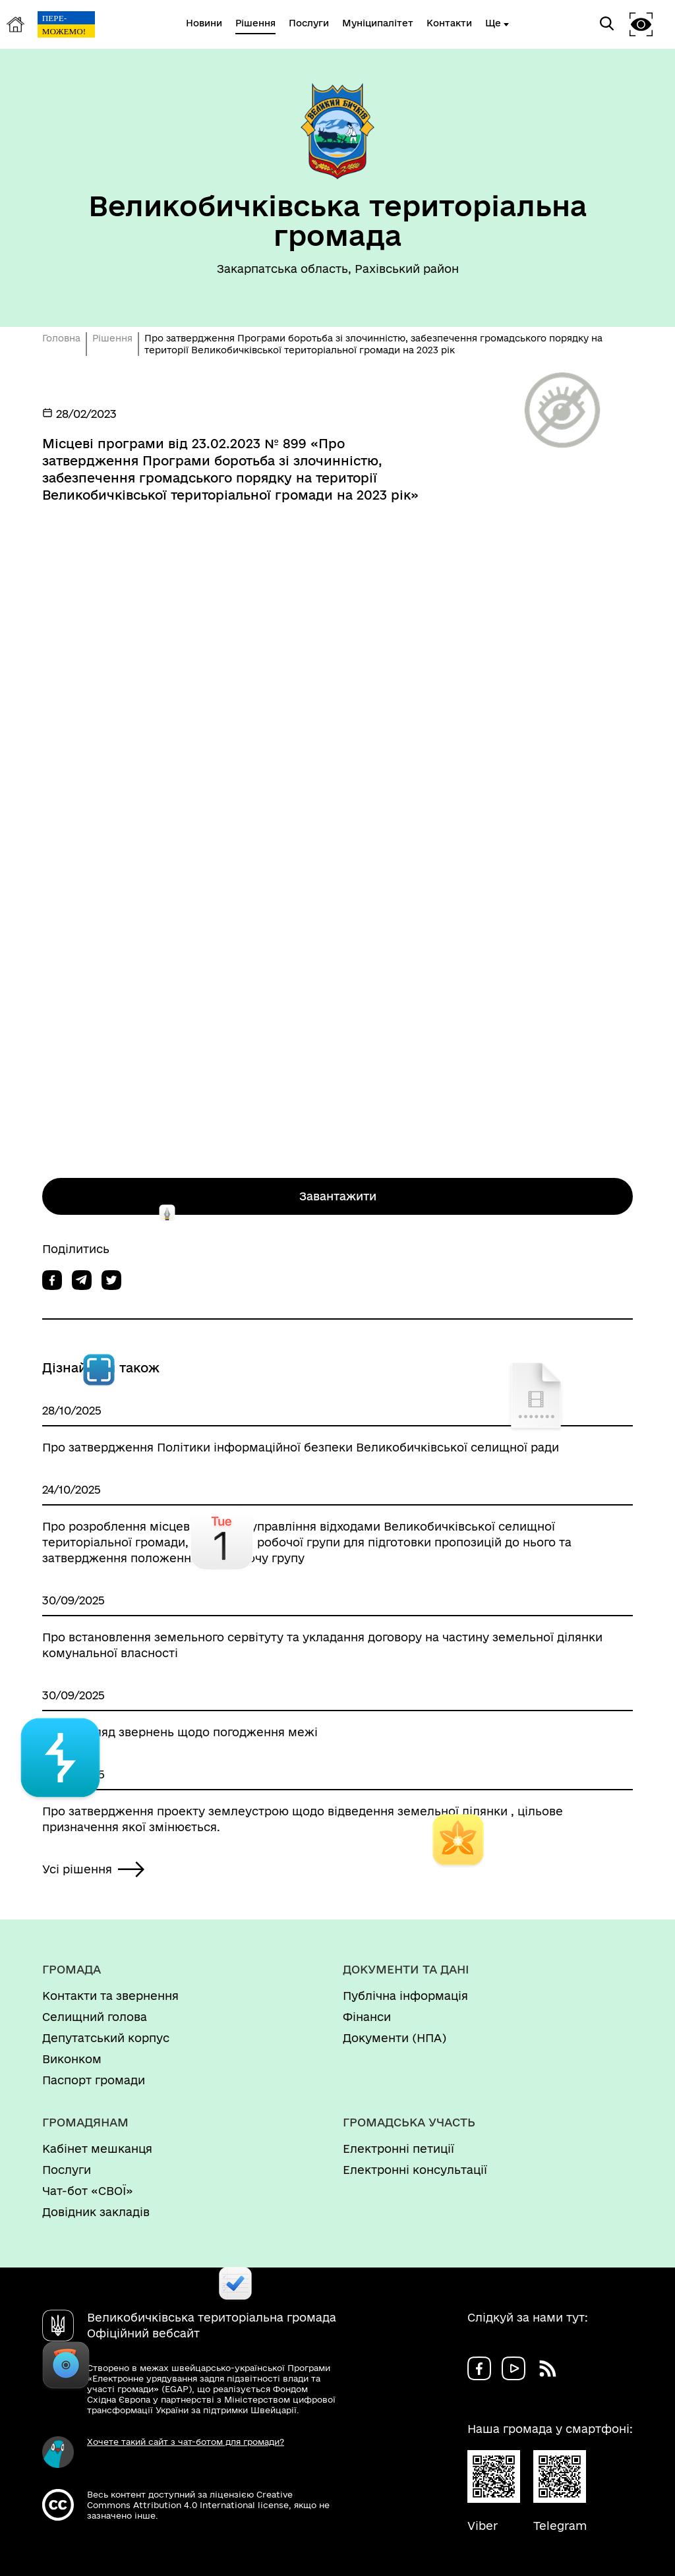 The width and height of the screenshot is (675, 2576). Describe the element at coordinates (458, 1840) in the screenshot. I see `open vanilla os application` at that location.